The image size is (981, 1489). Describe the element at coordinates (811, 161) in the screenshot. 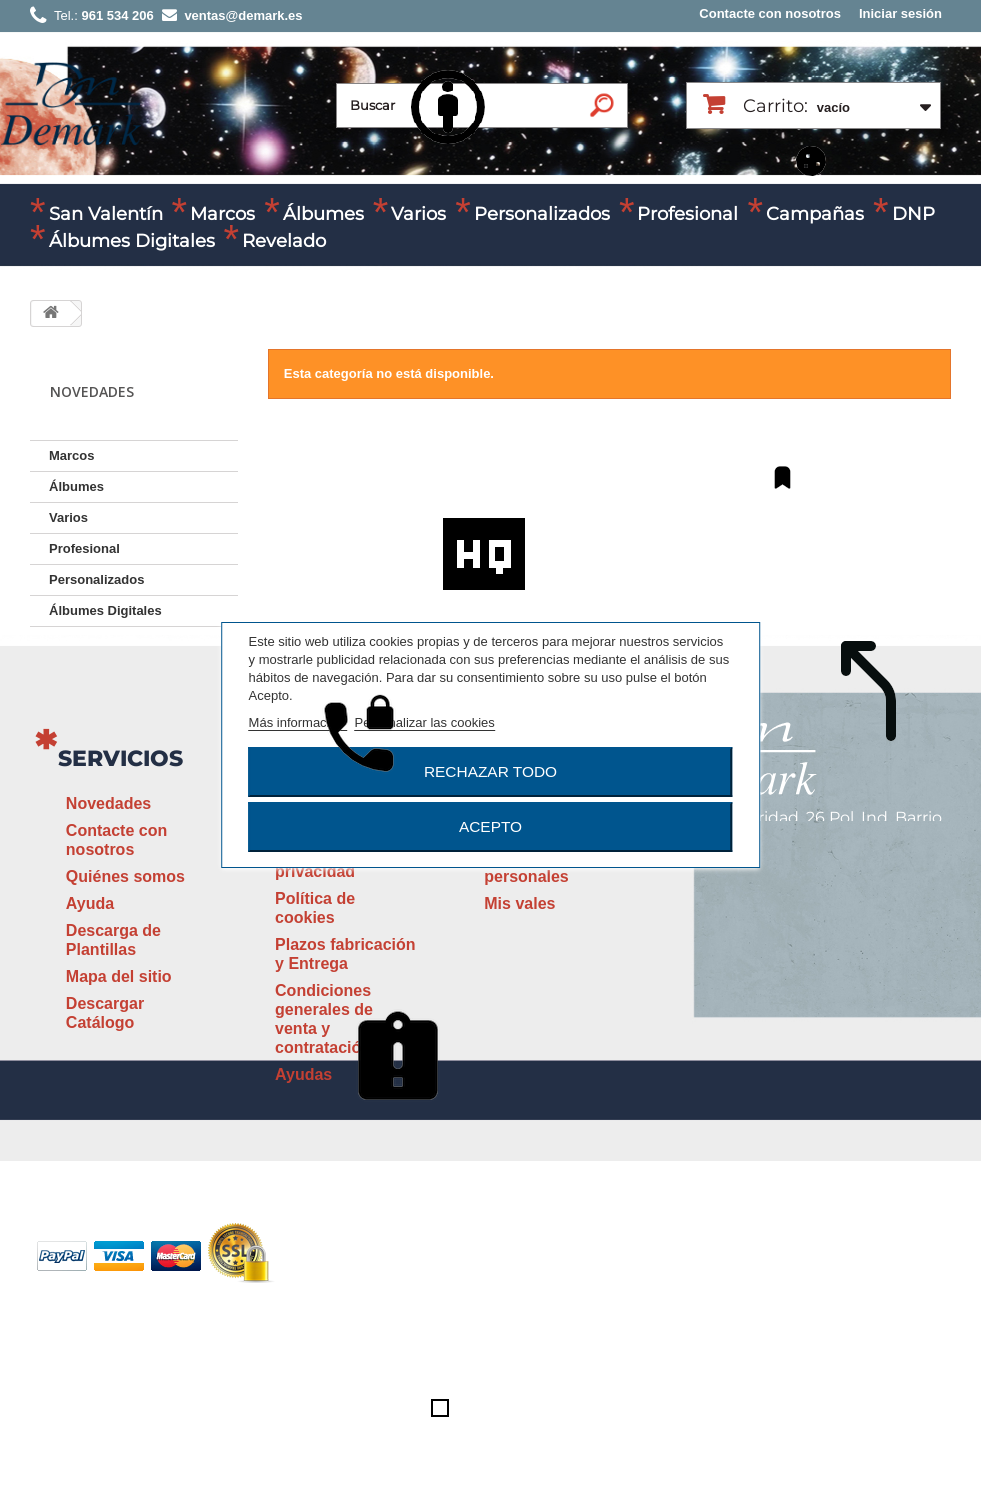

I see `manage cookie preferences` at that location.